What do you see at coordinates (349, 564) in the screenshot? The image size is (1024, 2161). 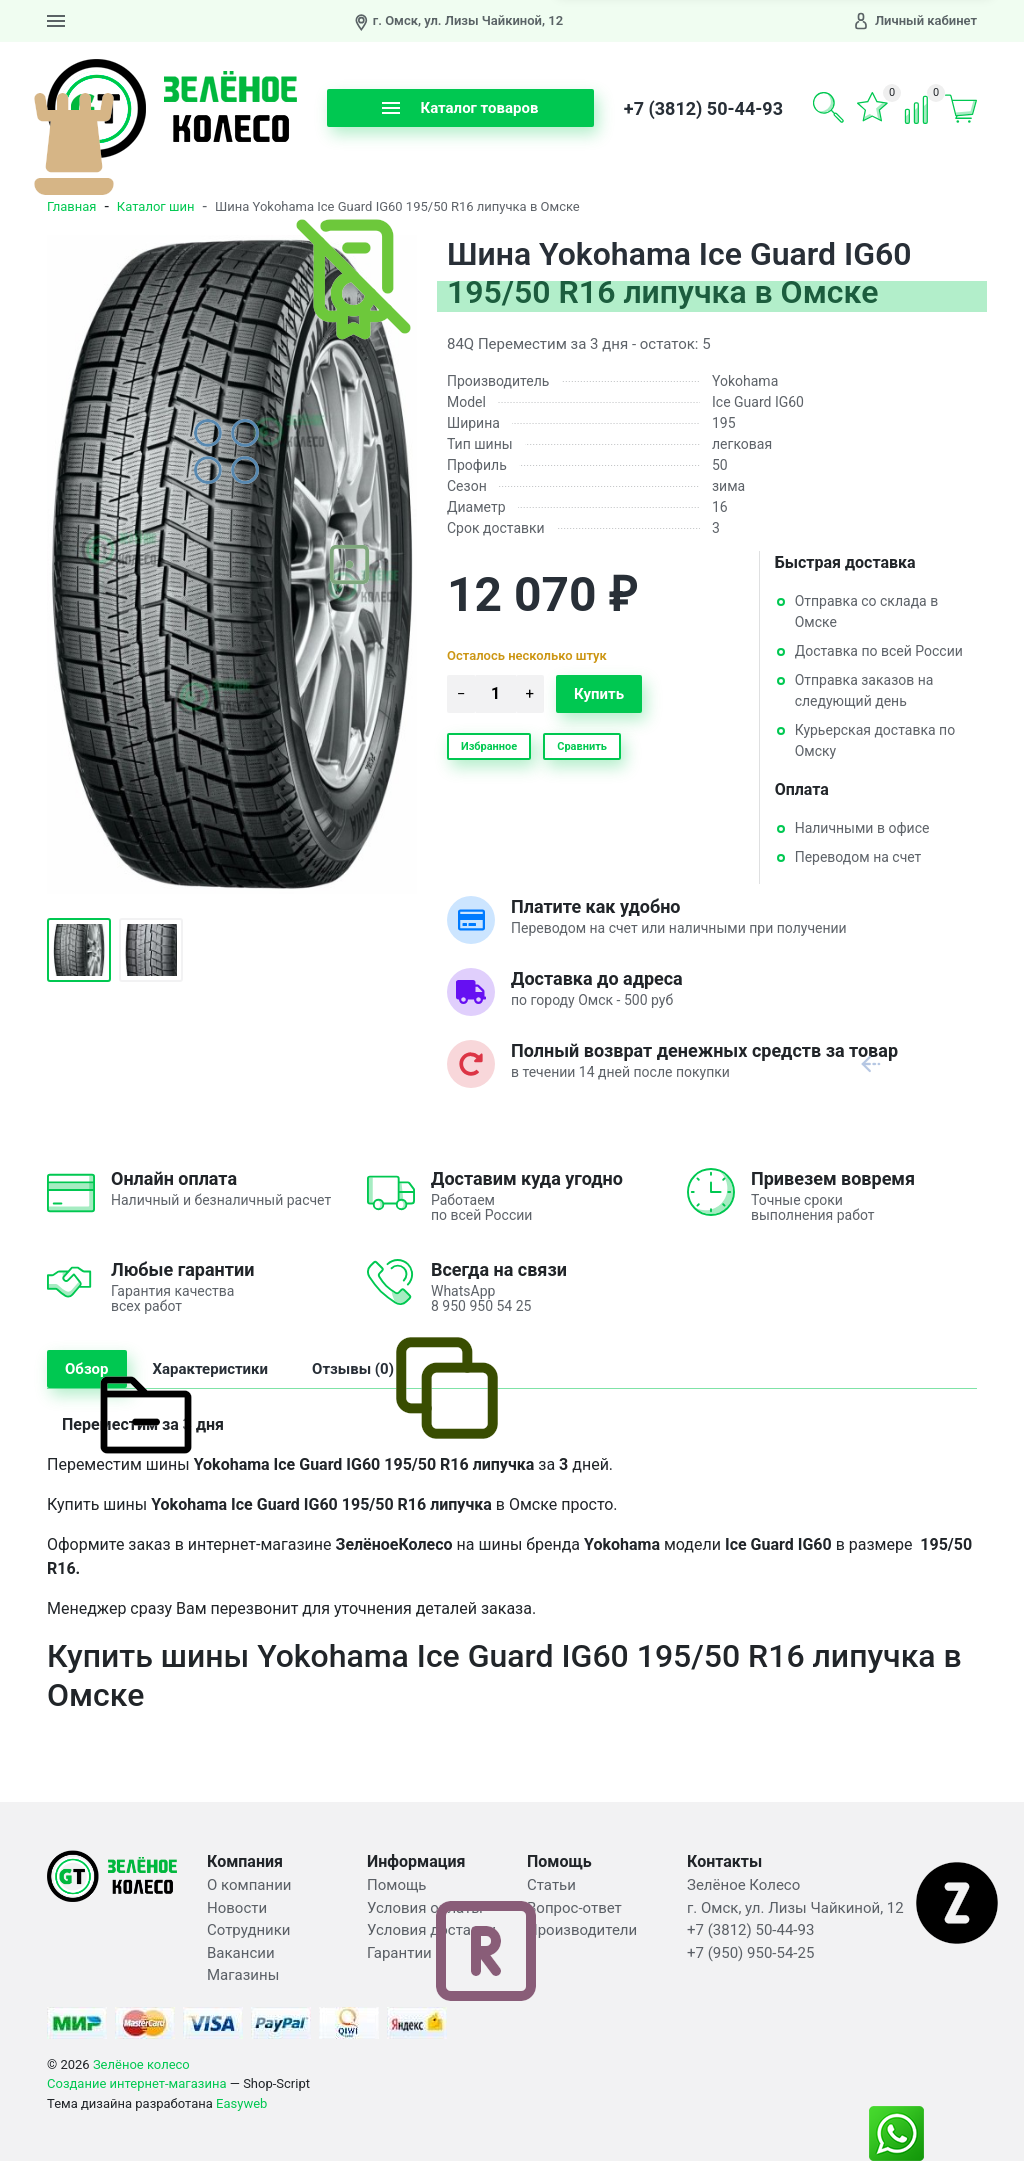 I see `indicates a selected or active item` at bounding box center [349, 564].